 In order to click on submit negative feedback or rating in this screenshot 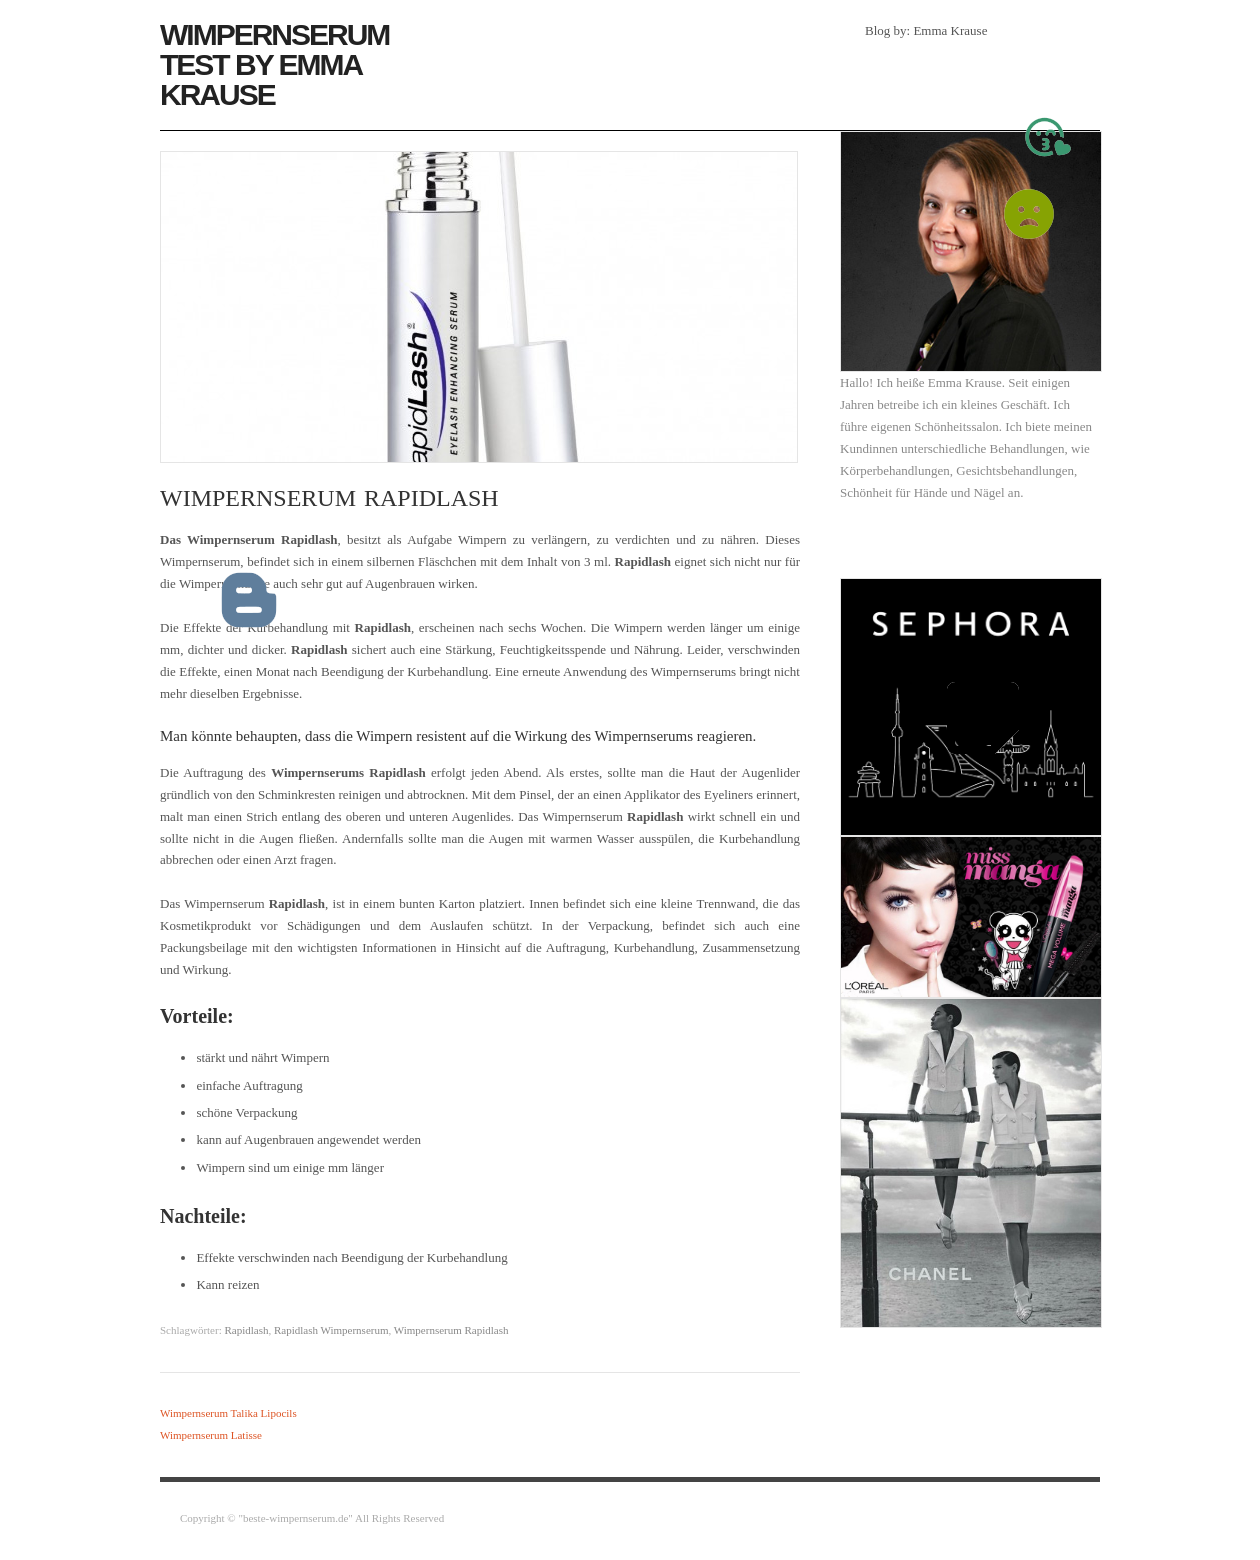, I will do `click(1029, 214)`.